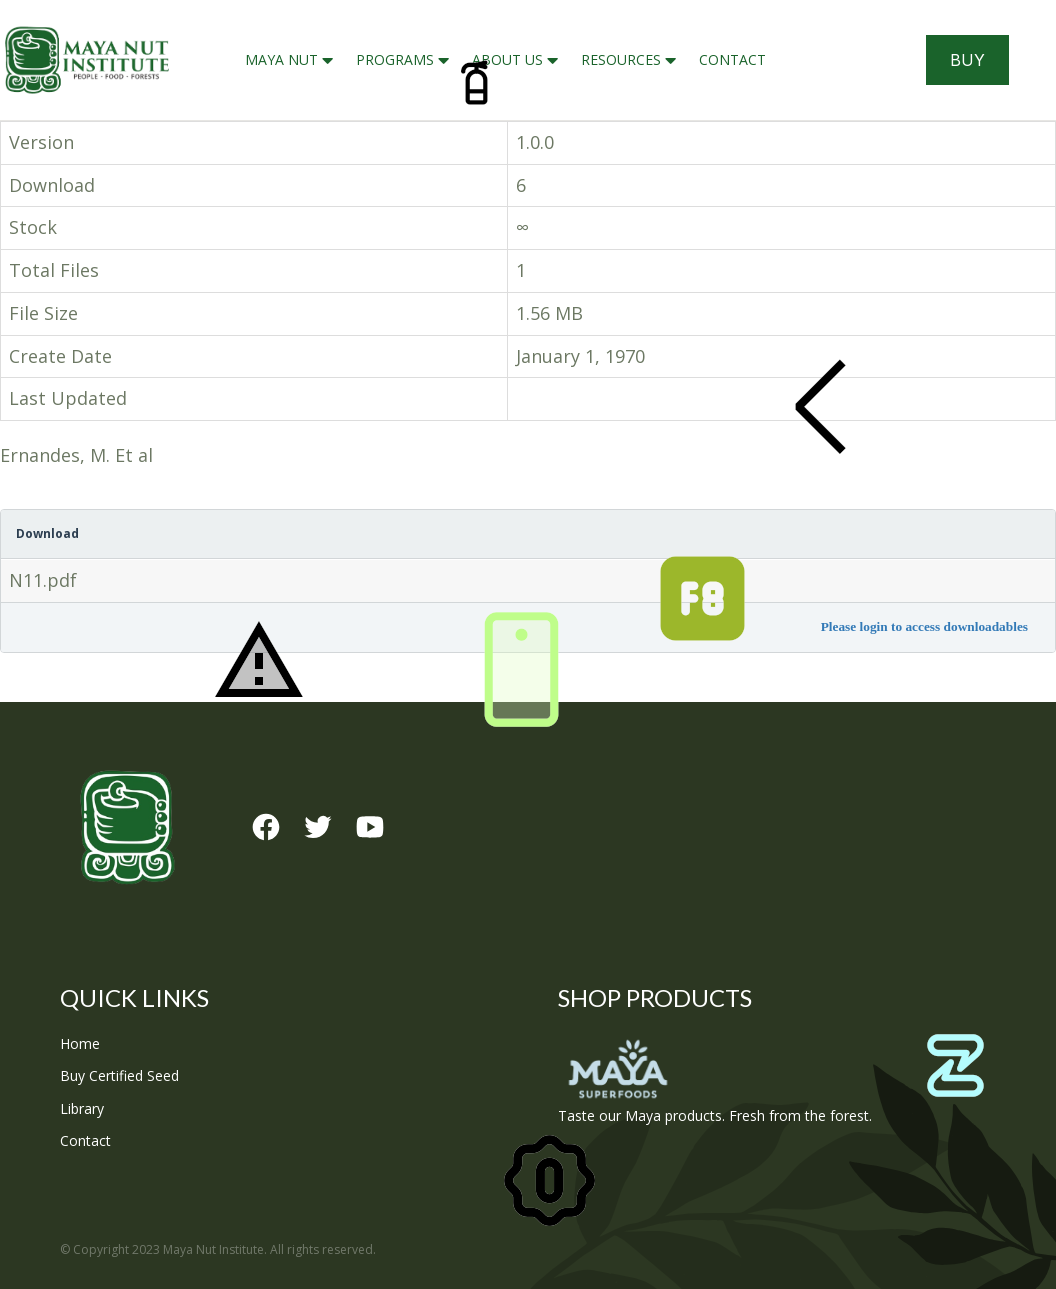 This screenshot has width=1056, height=1289. I want to click on navigate back to the previous screen, so click(824, 407).